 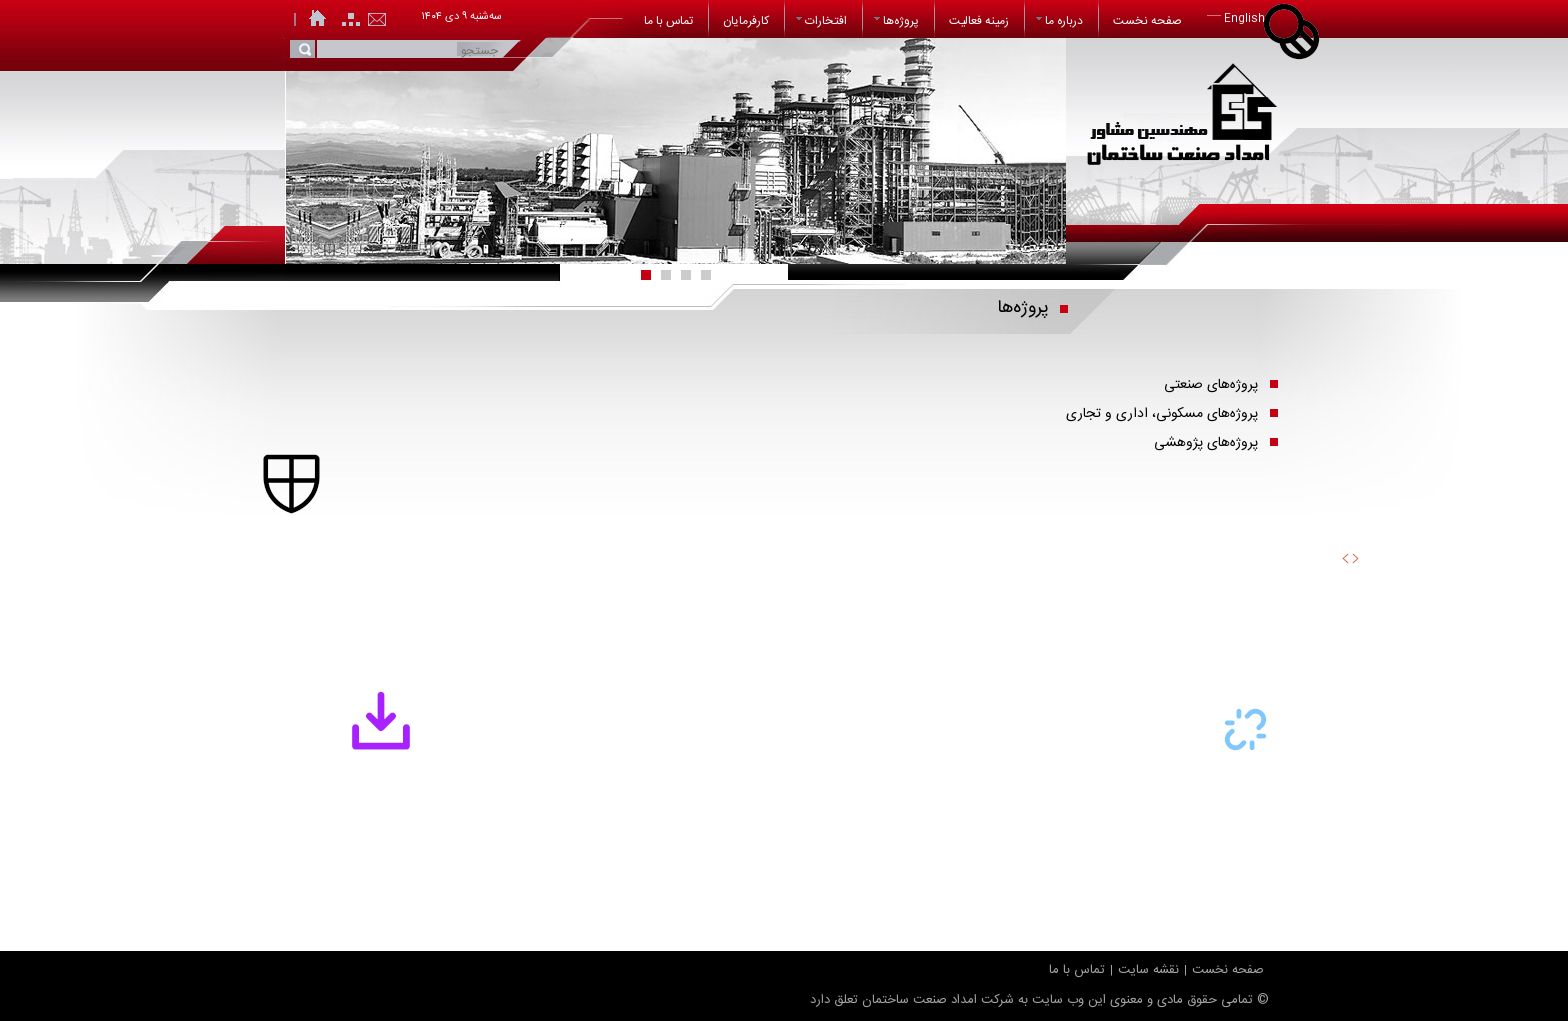 What do you see at coordinates (1350, 558) in the screenshot?
I see `view or edit source code` at bounding box center [1350, 558].